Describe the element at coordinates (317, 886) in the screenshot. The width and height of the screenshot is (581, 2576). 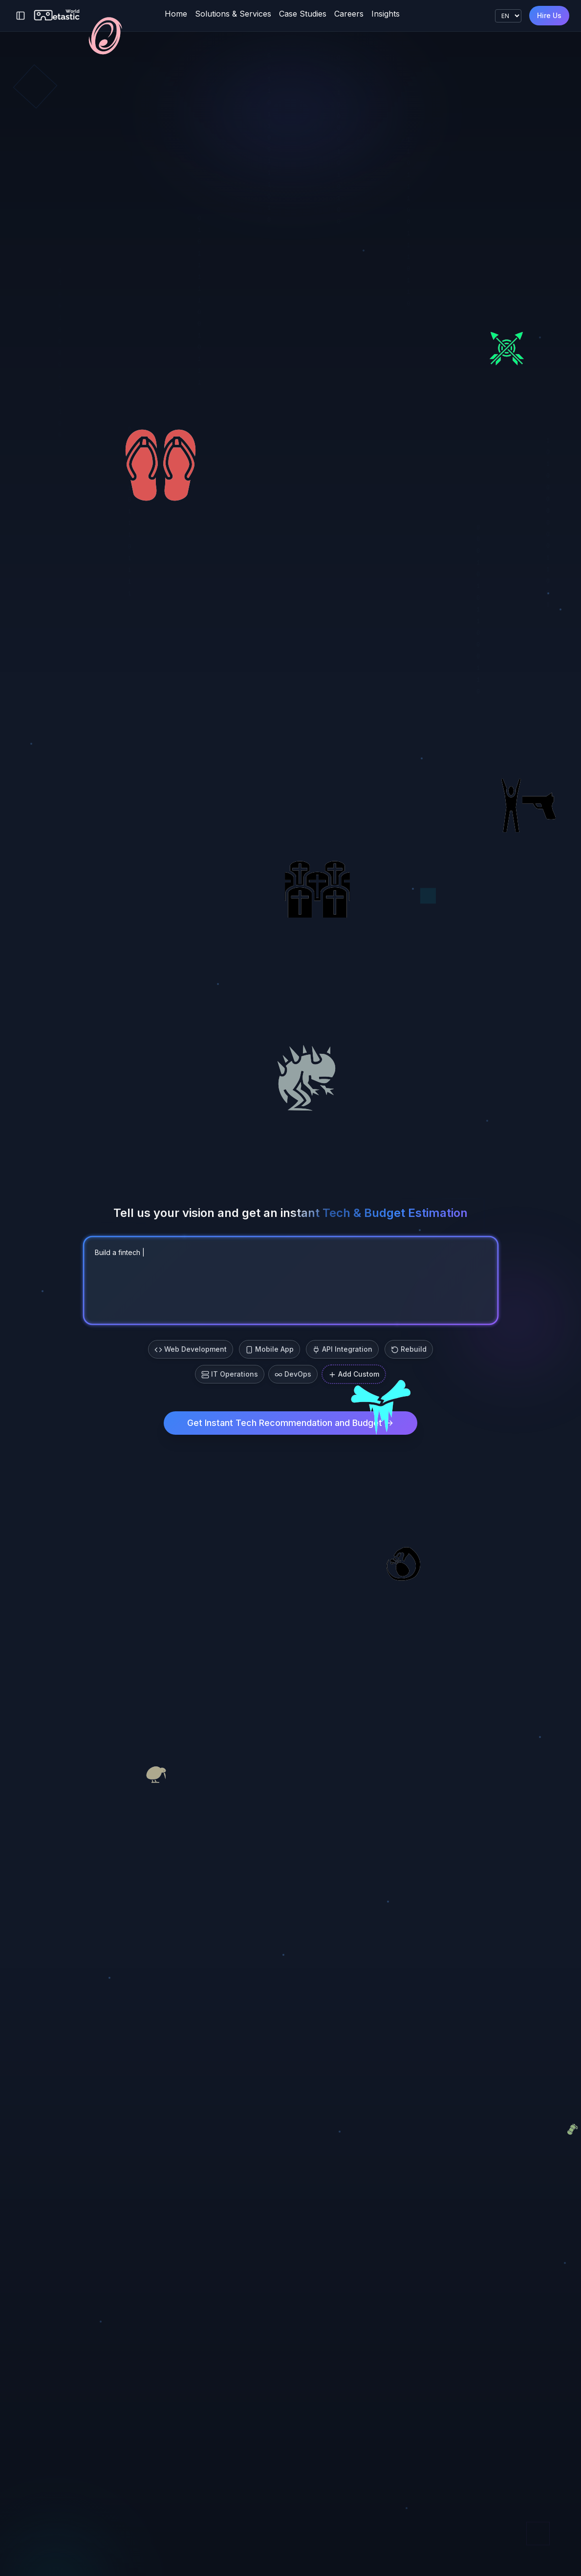
I see `access the graveyard or cemetery area in-game` at that location.